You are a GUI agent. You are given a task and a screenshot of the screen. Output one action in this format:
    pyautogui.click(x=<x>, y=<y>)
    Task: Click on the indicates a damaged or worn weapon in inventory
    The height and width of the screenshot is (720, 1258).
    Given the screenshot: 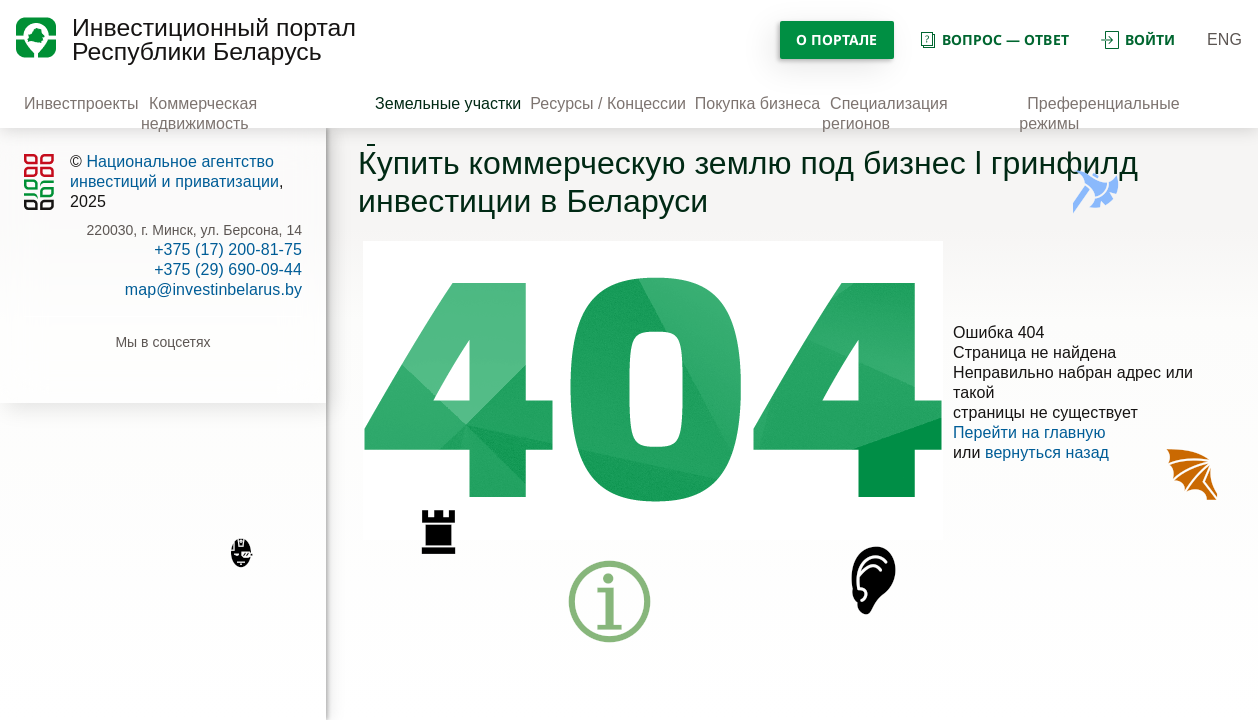 What is the action you would take?
    pyautogui.click(x=1095, y=193)
    